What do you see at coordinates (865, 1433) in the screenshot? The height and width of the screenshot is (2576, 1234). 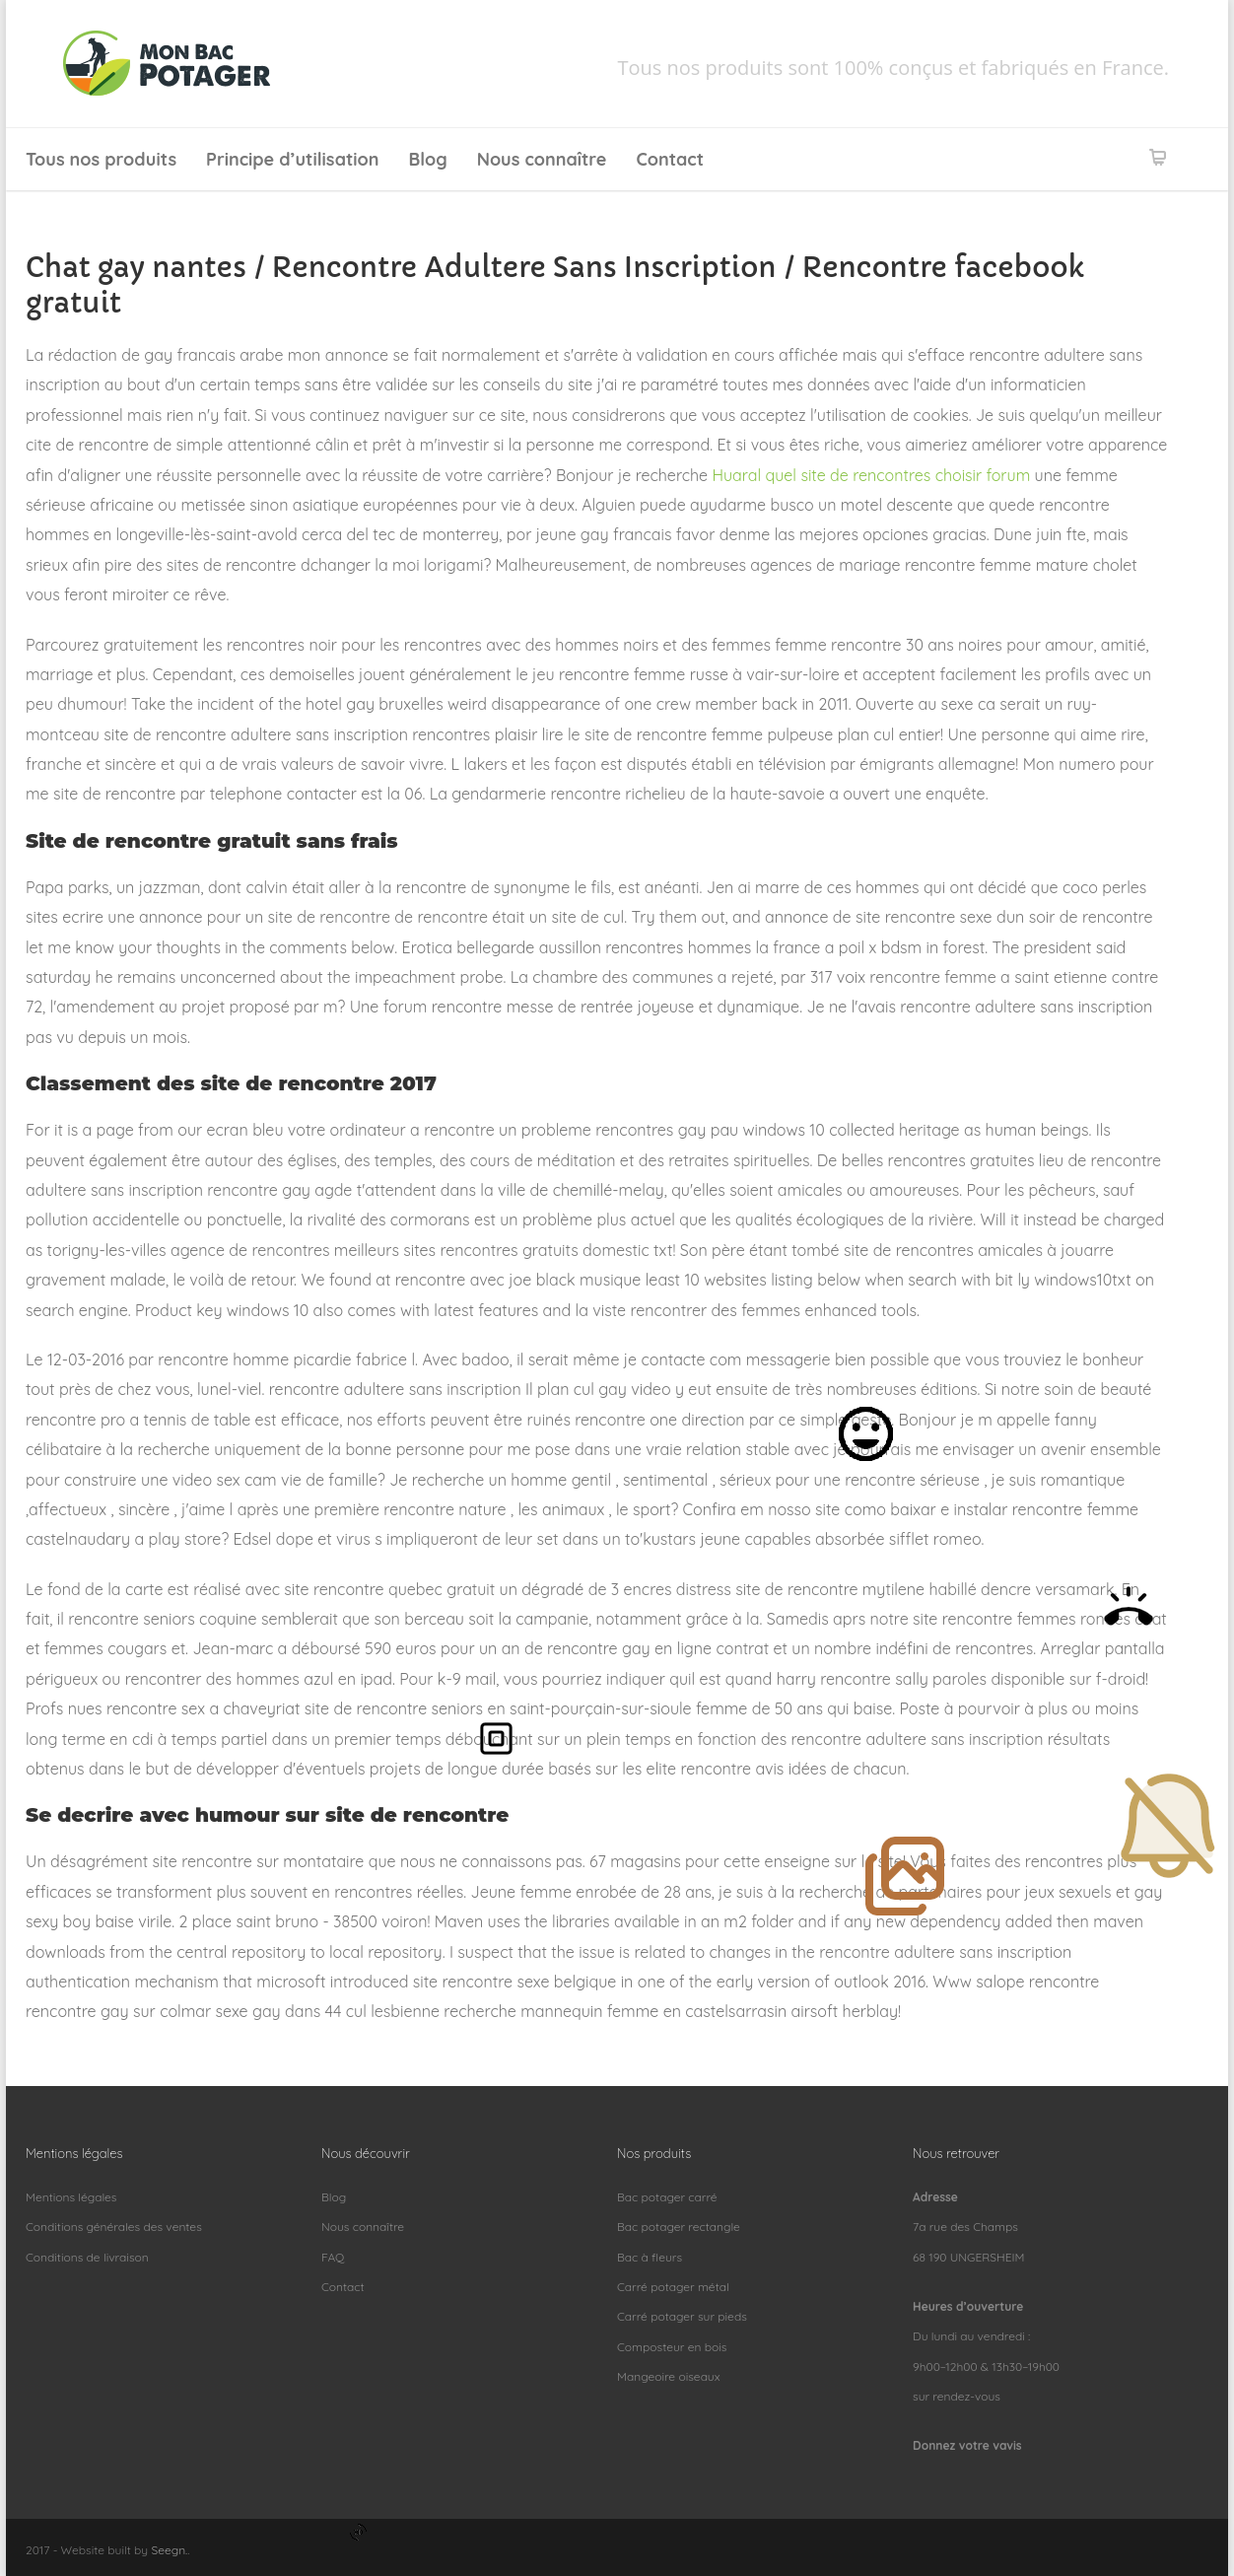 I see `insert an emoji or emoticon` at bounding box center [865, 1433].